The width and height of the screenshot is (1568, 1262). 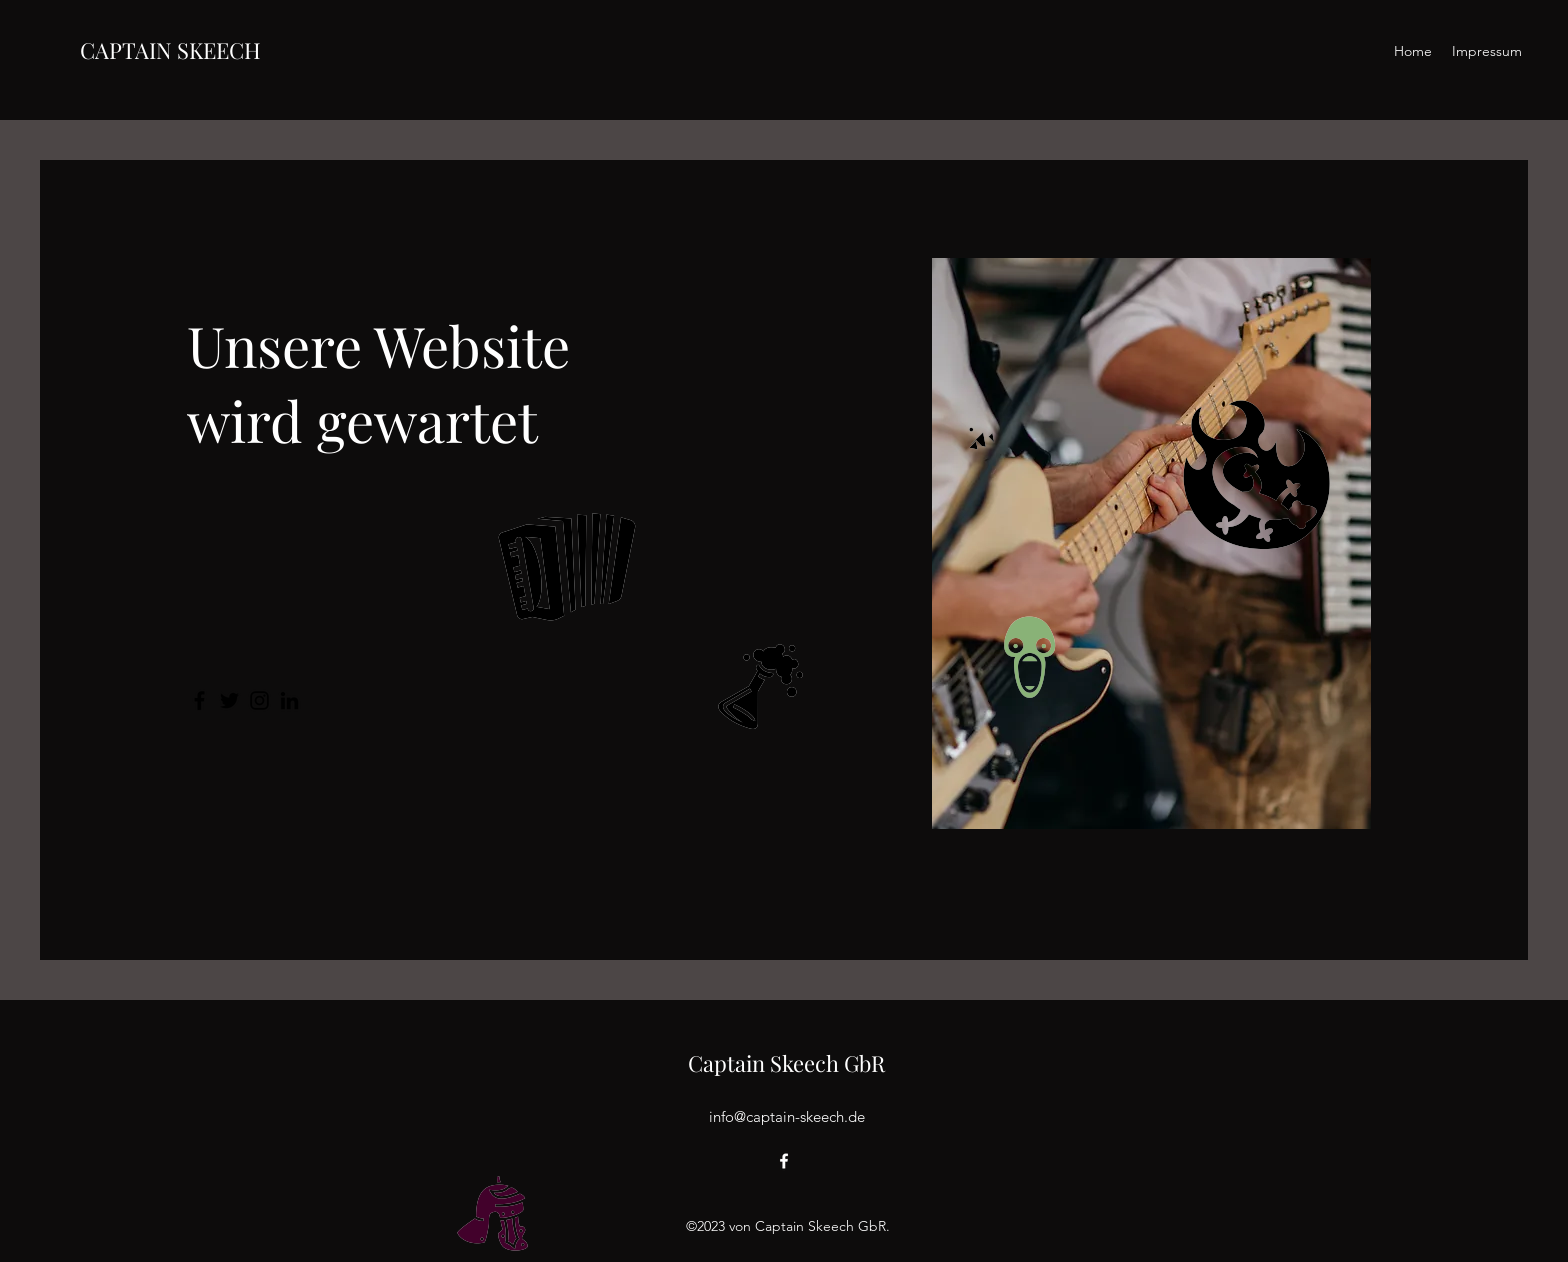 I want to click on indicates a horror or terror game genre, so click(x=1030, y=657).